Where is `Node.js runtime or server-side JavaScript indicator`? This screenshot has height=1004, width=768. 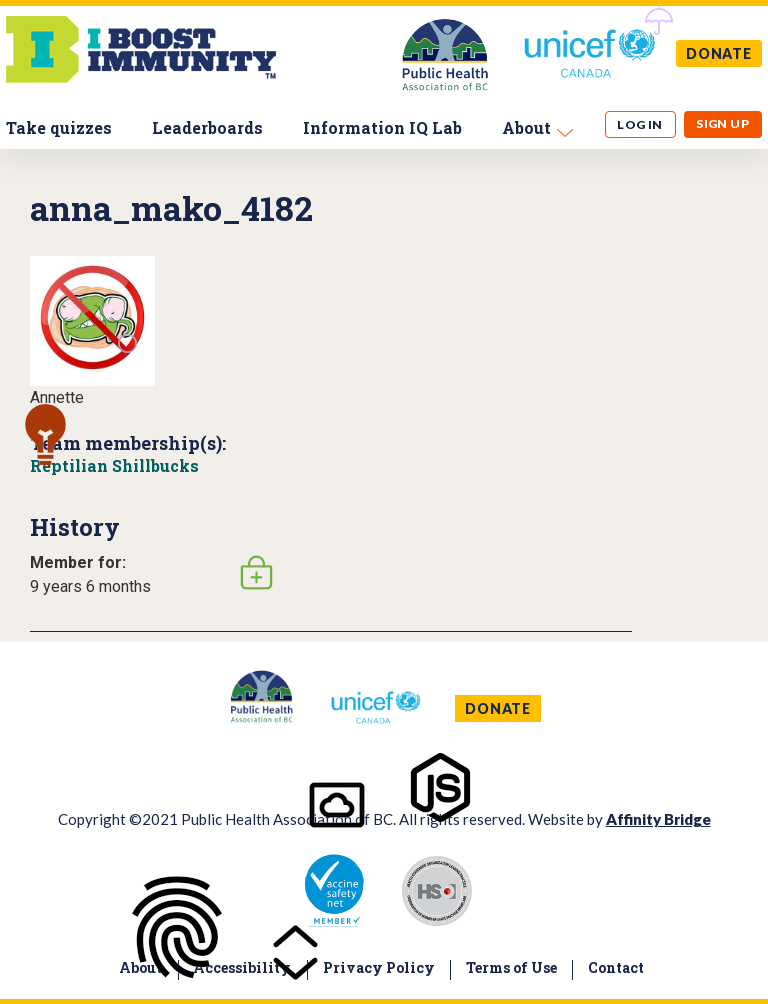
Node.js runtime or server-side JavaScript indicator is located at coordinates (440, 787).